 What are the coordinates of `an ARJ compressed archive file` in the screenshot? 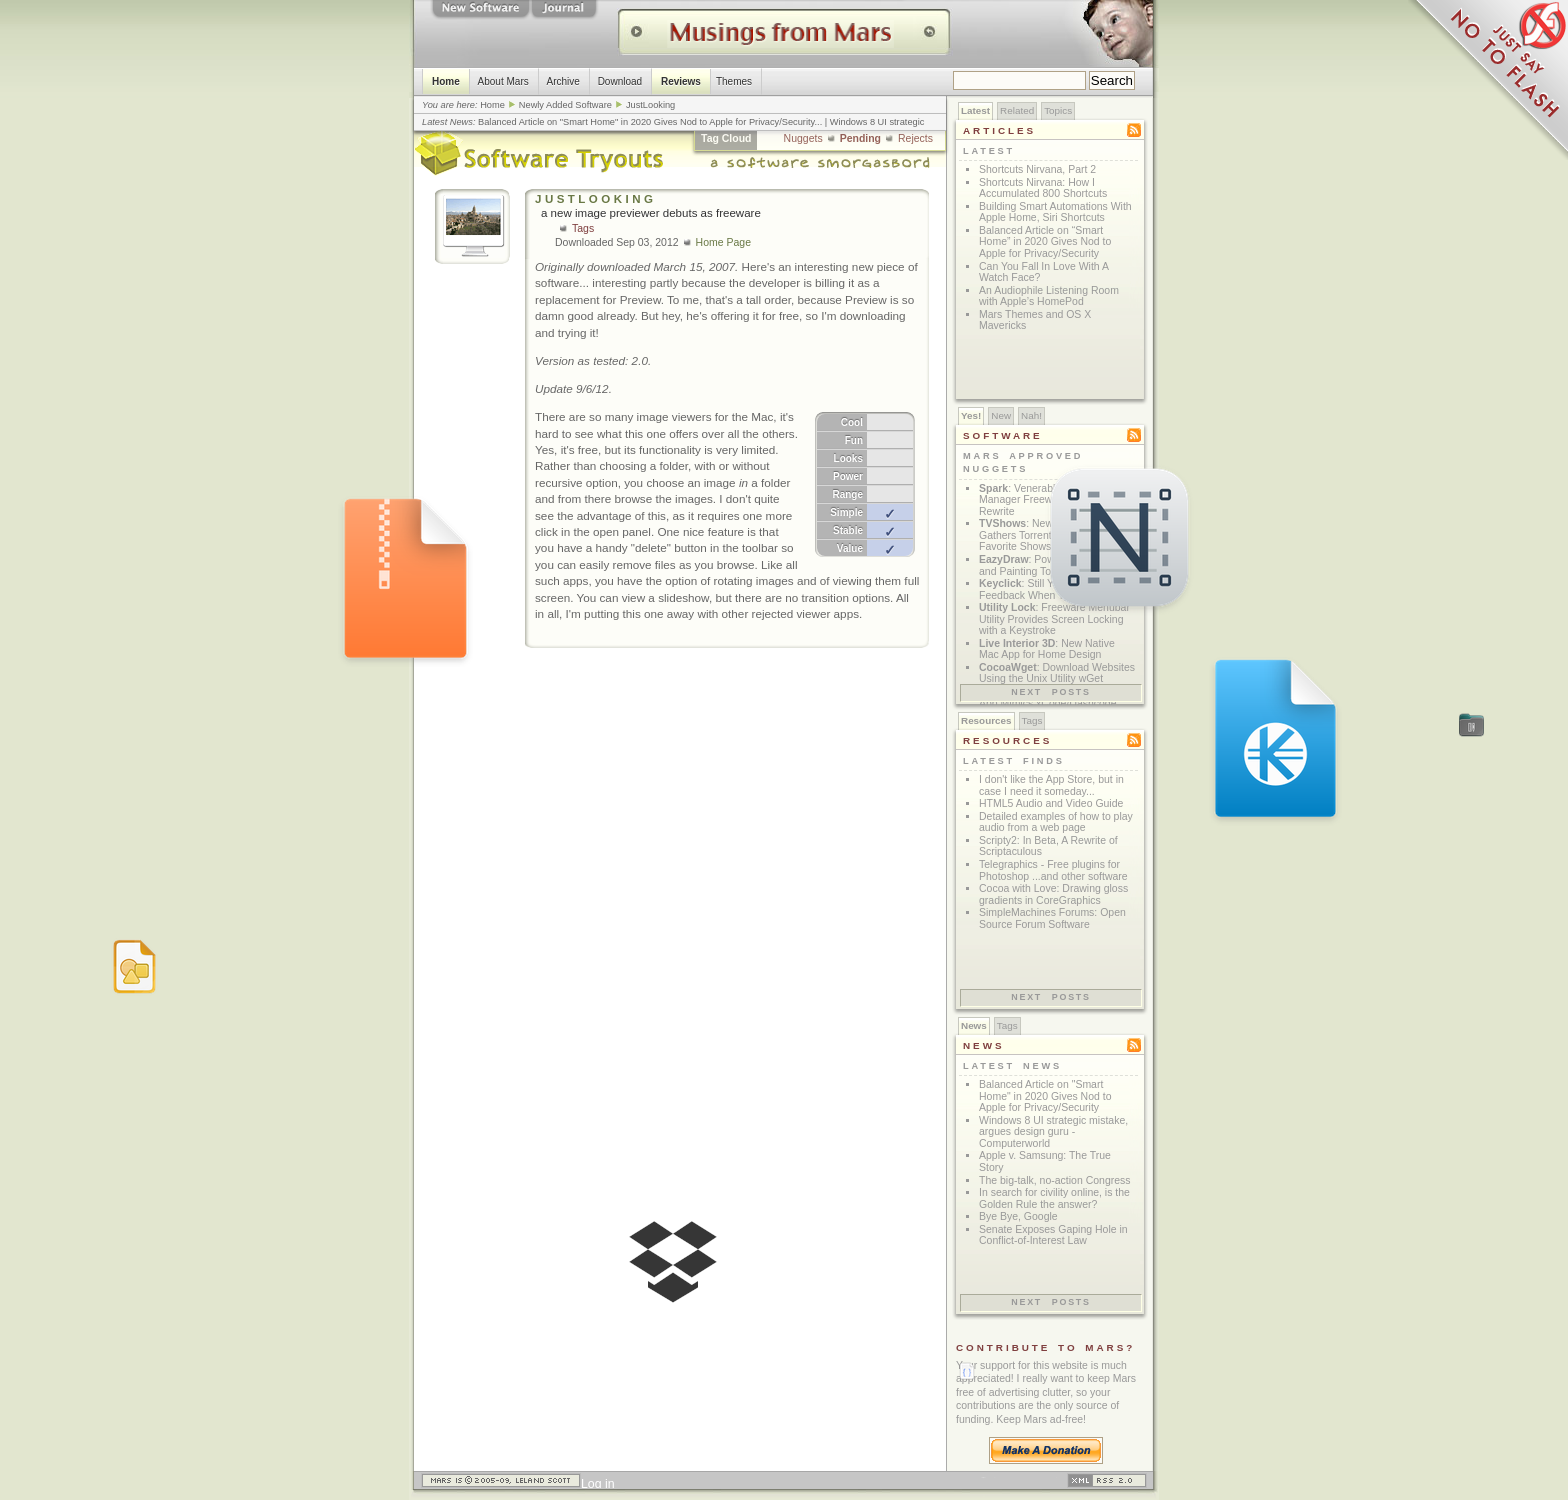 It's located at (405, 581).